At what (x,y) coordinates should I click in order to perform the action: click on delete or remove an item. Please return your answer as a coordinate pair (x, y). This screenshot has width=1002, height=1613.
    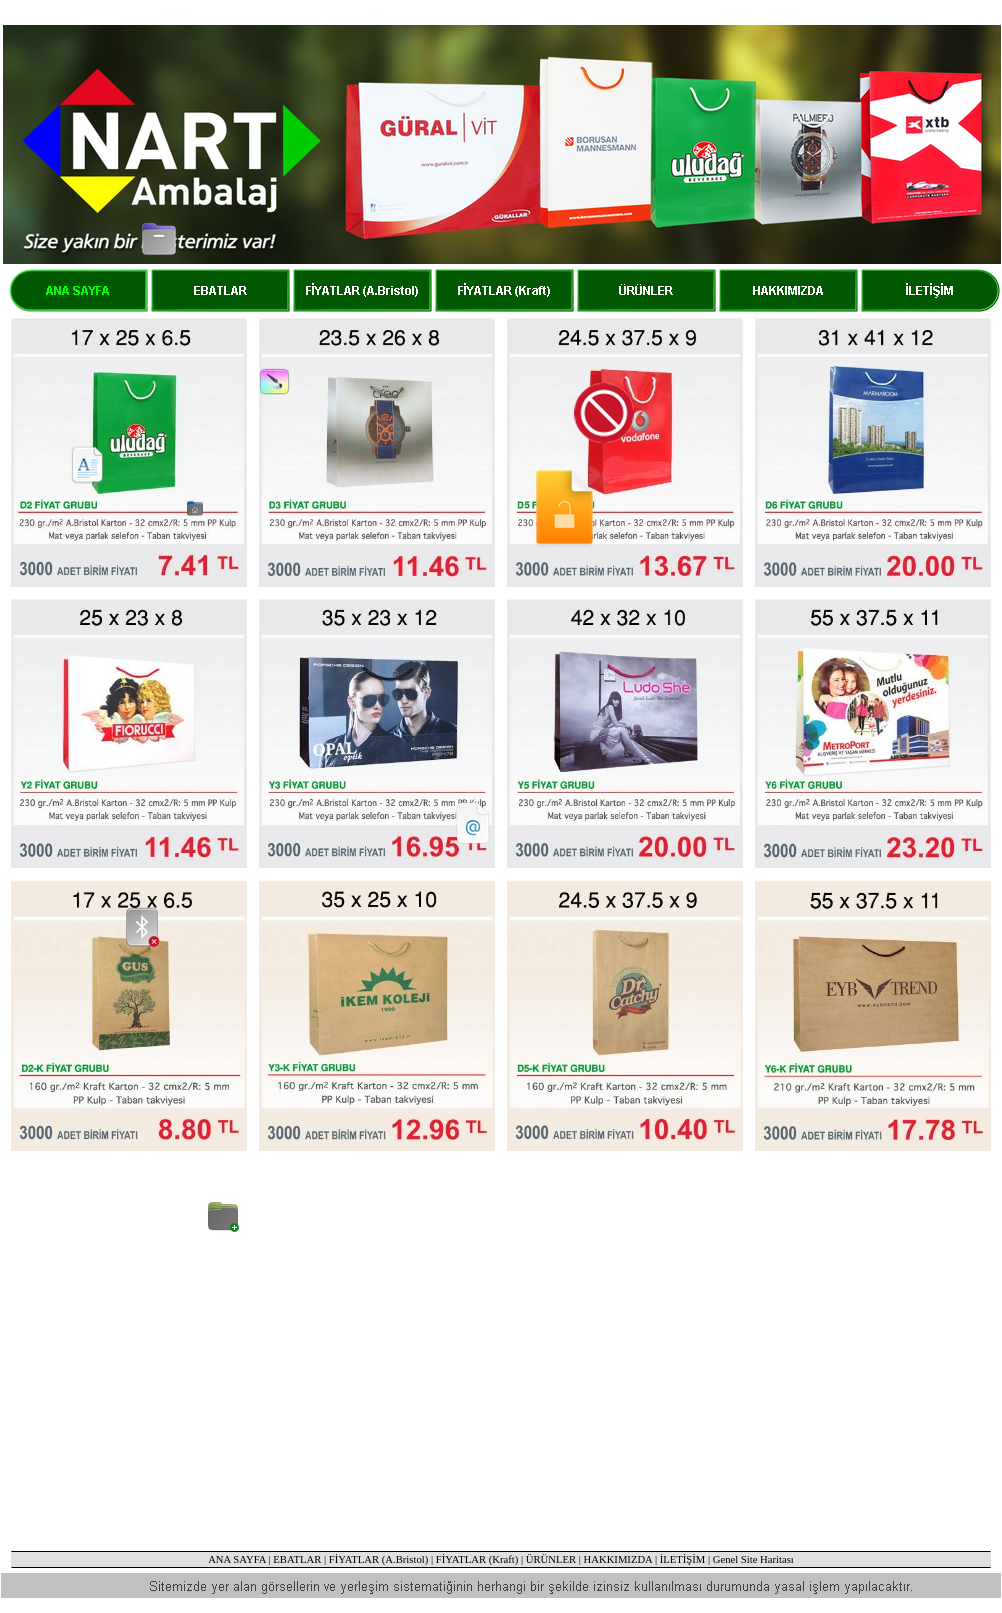
    Looking at the image, I should click on (604, 413).